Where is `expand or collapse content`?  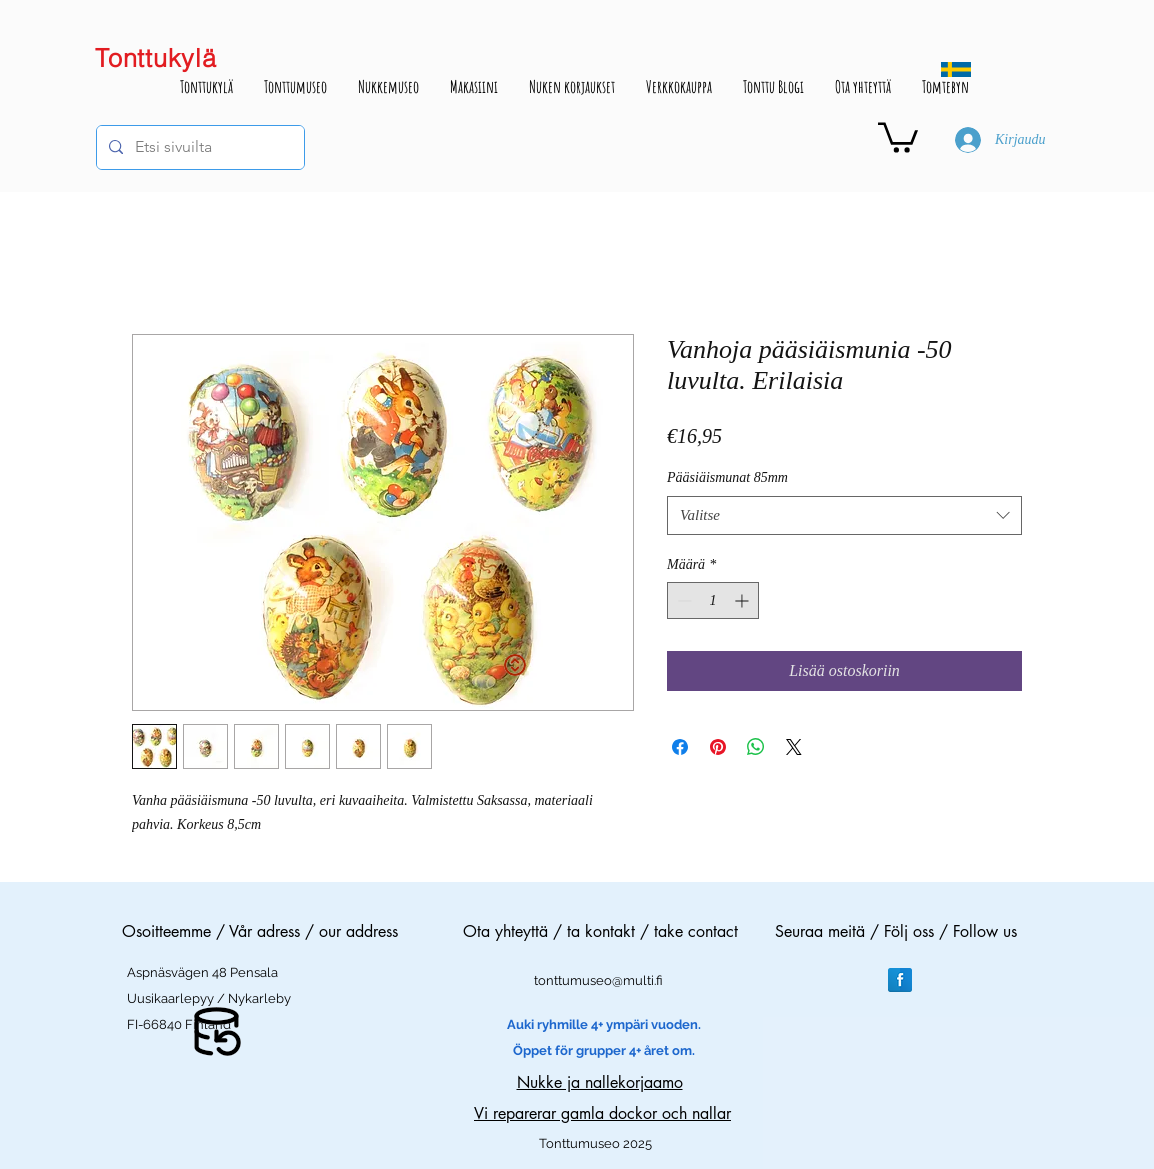 expand or collapse content is located at coordinates (515, 665).